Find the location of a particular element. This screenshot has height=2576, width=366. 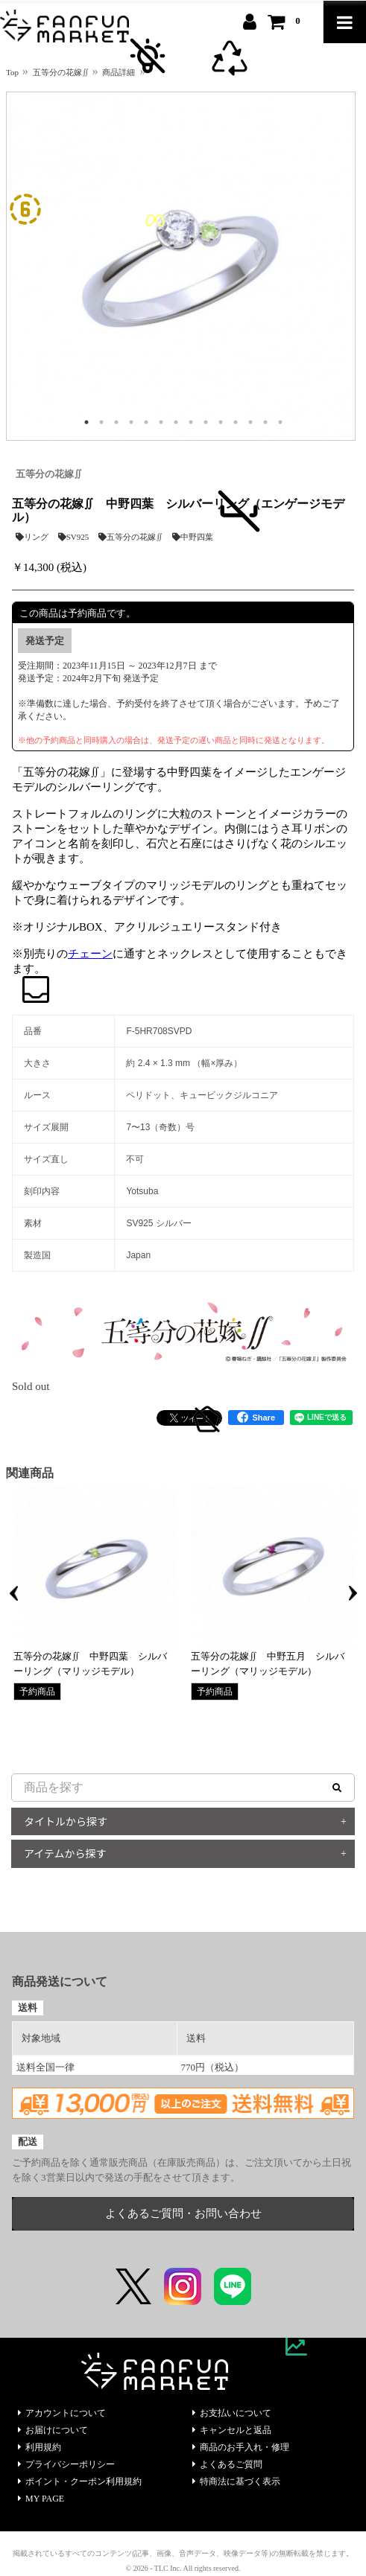

disable light mode or brightness is located at coordinates (148, 56).